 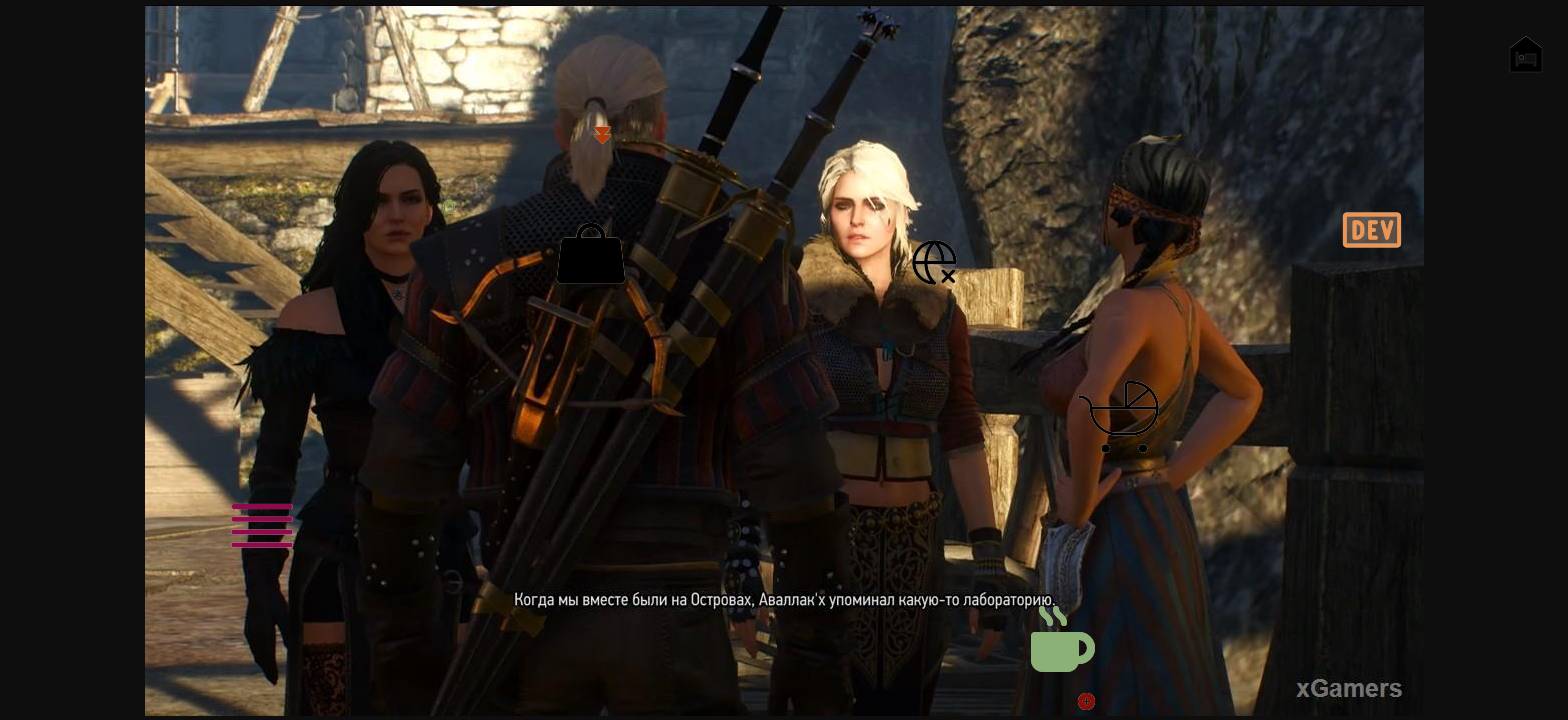 What do you see at coordinates (262, 527) in the screenshot?
I see `justify text alignment` at bounding box center [262, 527].